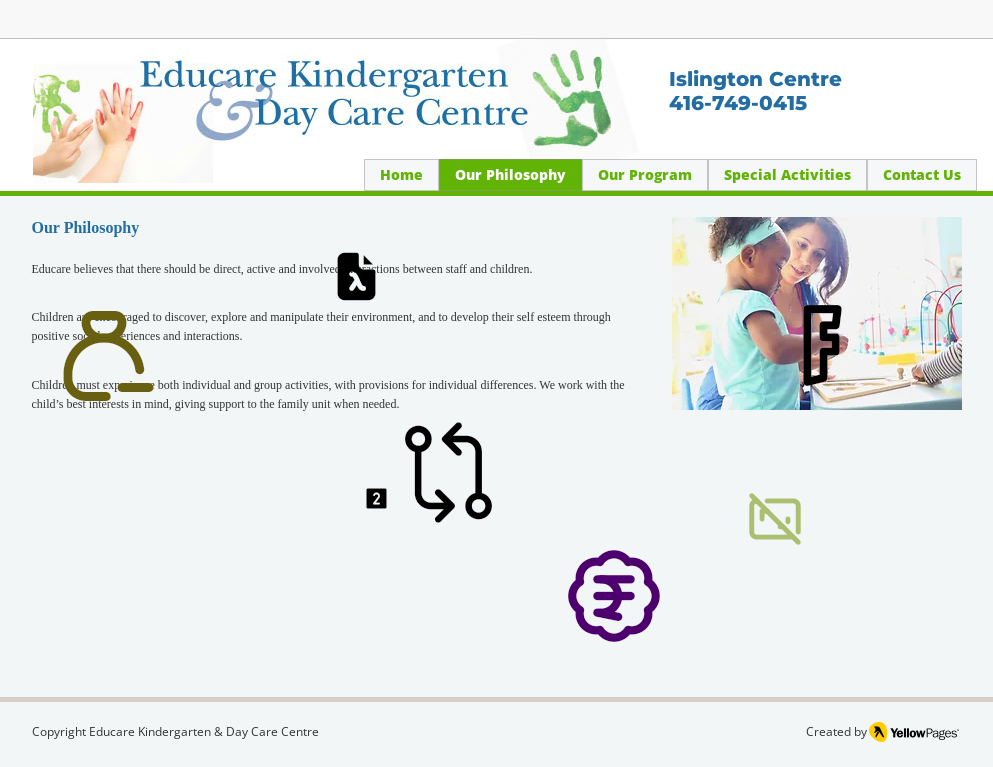 The width and height of the screenshot is (993, 767). I want to click on launch fortnite game, so click(823, 345).